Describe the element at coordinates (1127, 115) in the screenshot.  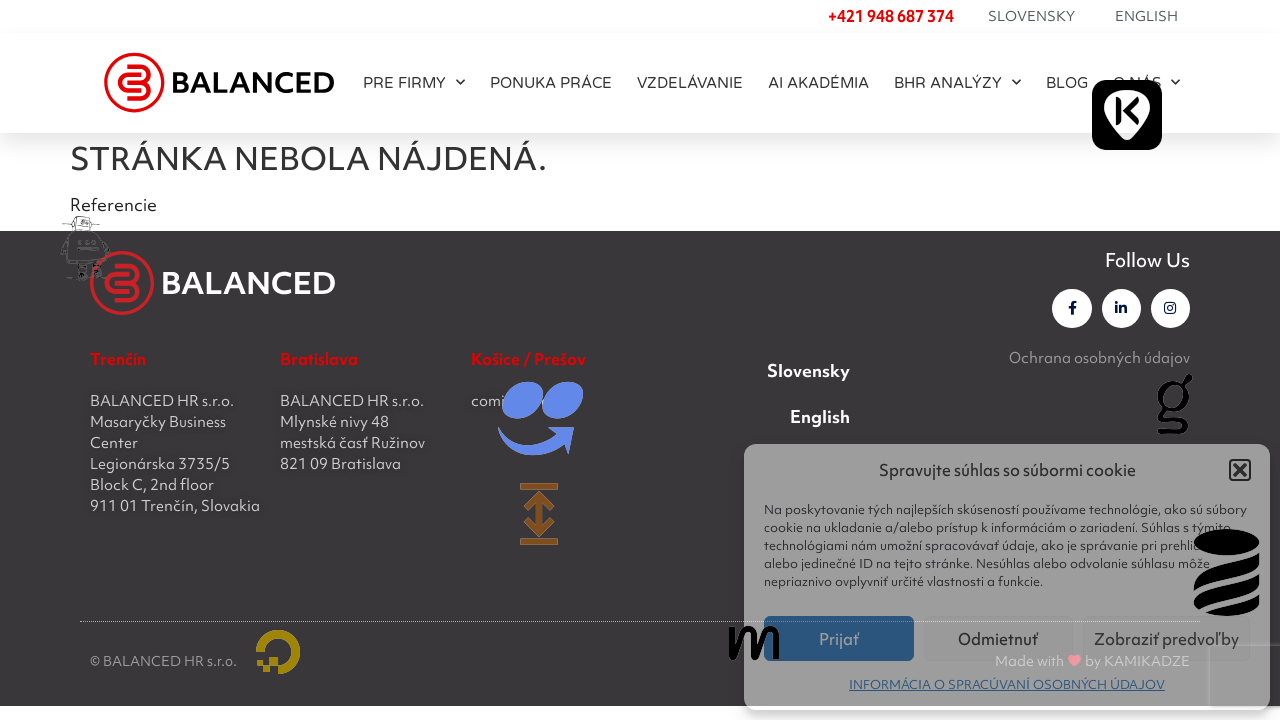
I see `open the klook travel booking app` at that location.